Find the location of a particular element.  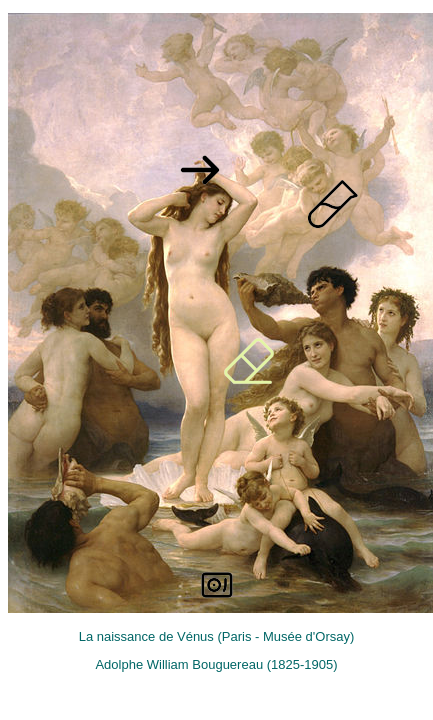

access music or audio player is located at coordinates (217, 585).